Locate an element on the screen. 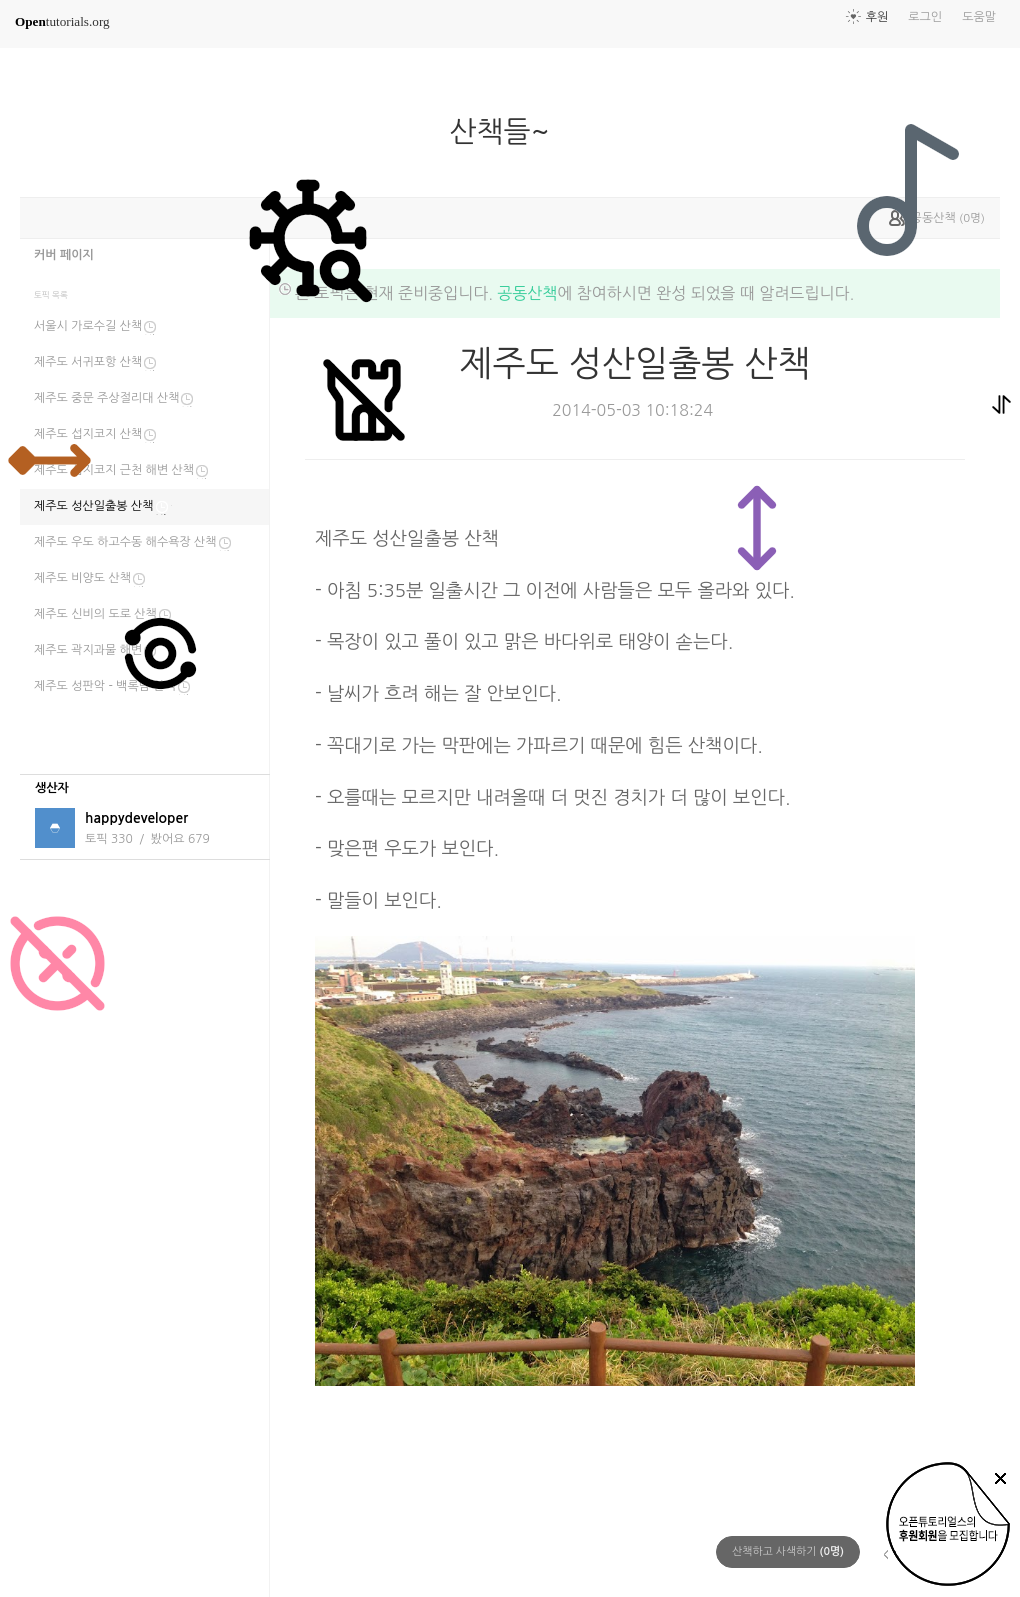 The width and height of the screenshot is (1020, 1597). discount or promotion unavailable is located at coordinates (57, 963).